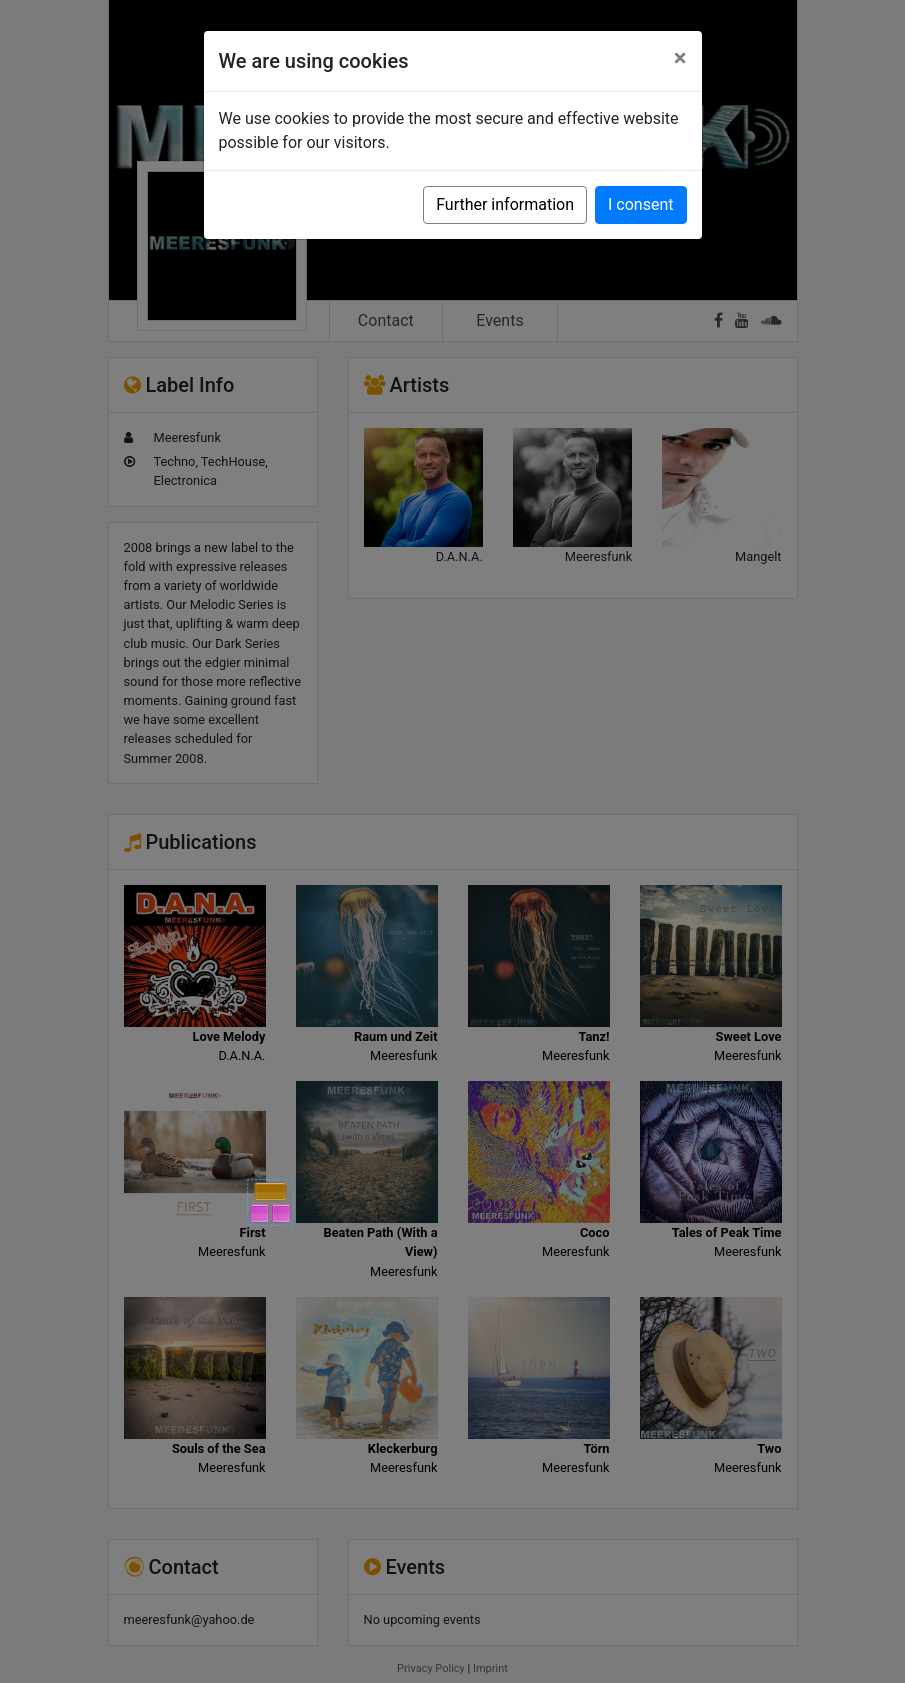 The height and width of the screenshot is (1683, 905). I want to click on select all items in the current view, so click(270, 1202).